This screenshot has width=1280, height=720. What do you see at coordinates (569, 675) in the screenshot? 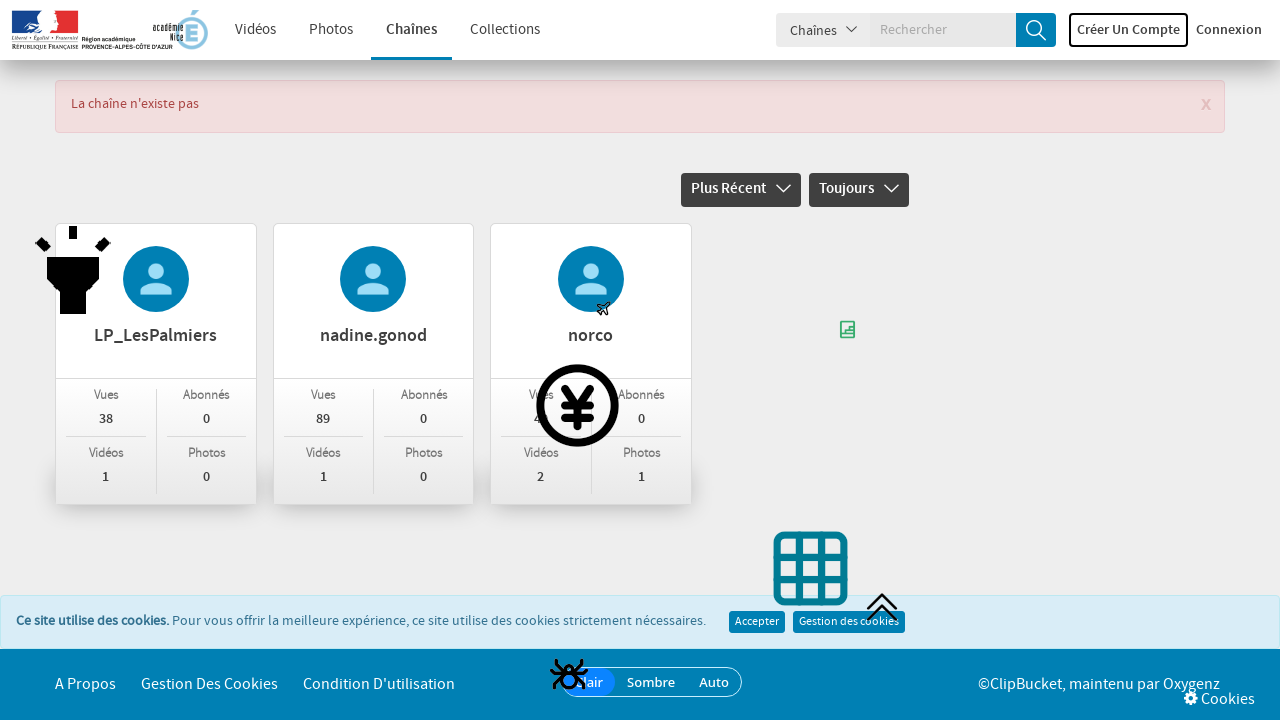
I see `indicates bug or error in the system` at bounding box center [569, 675].